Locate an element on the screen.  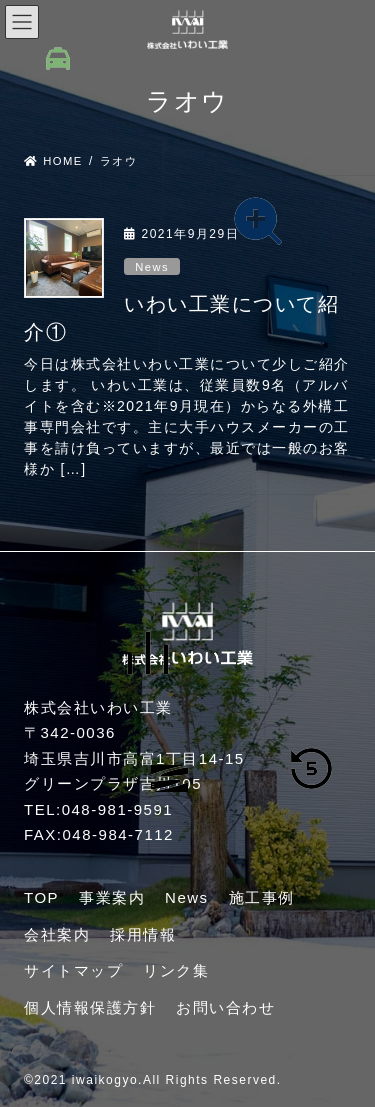
zoom in on content is located at coordinates (258, 221).